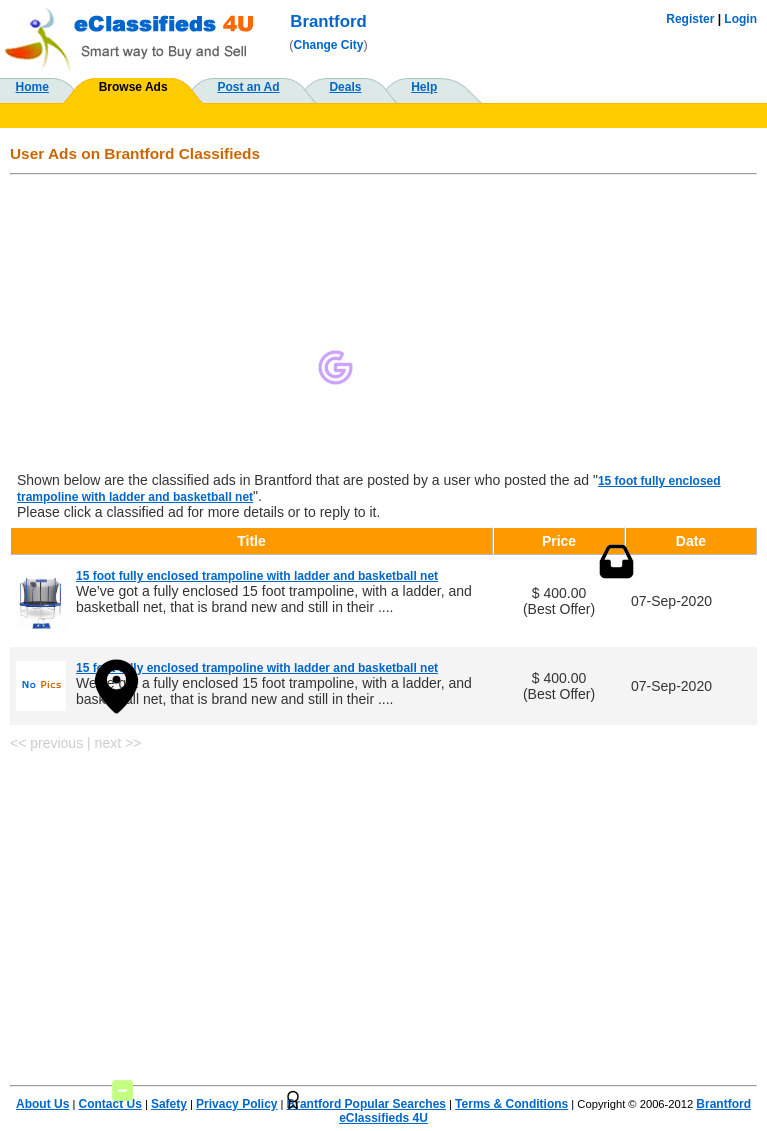 The image size is (767, 1131). What do you see at coordinates (122, 1090) in the screenshot?
I see `remove an item from a list` at bounding box center [122, 1090].